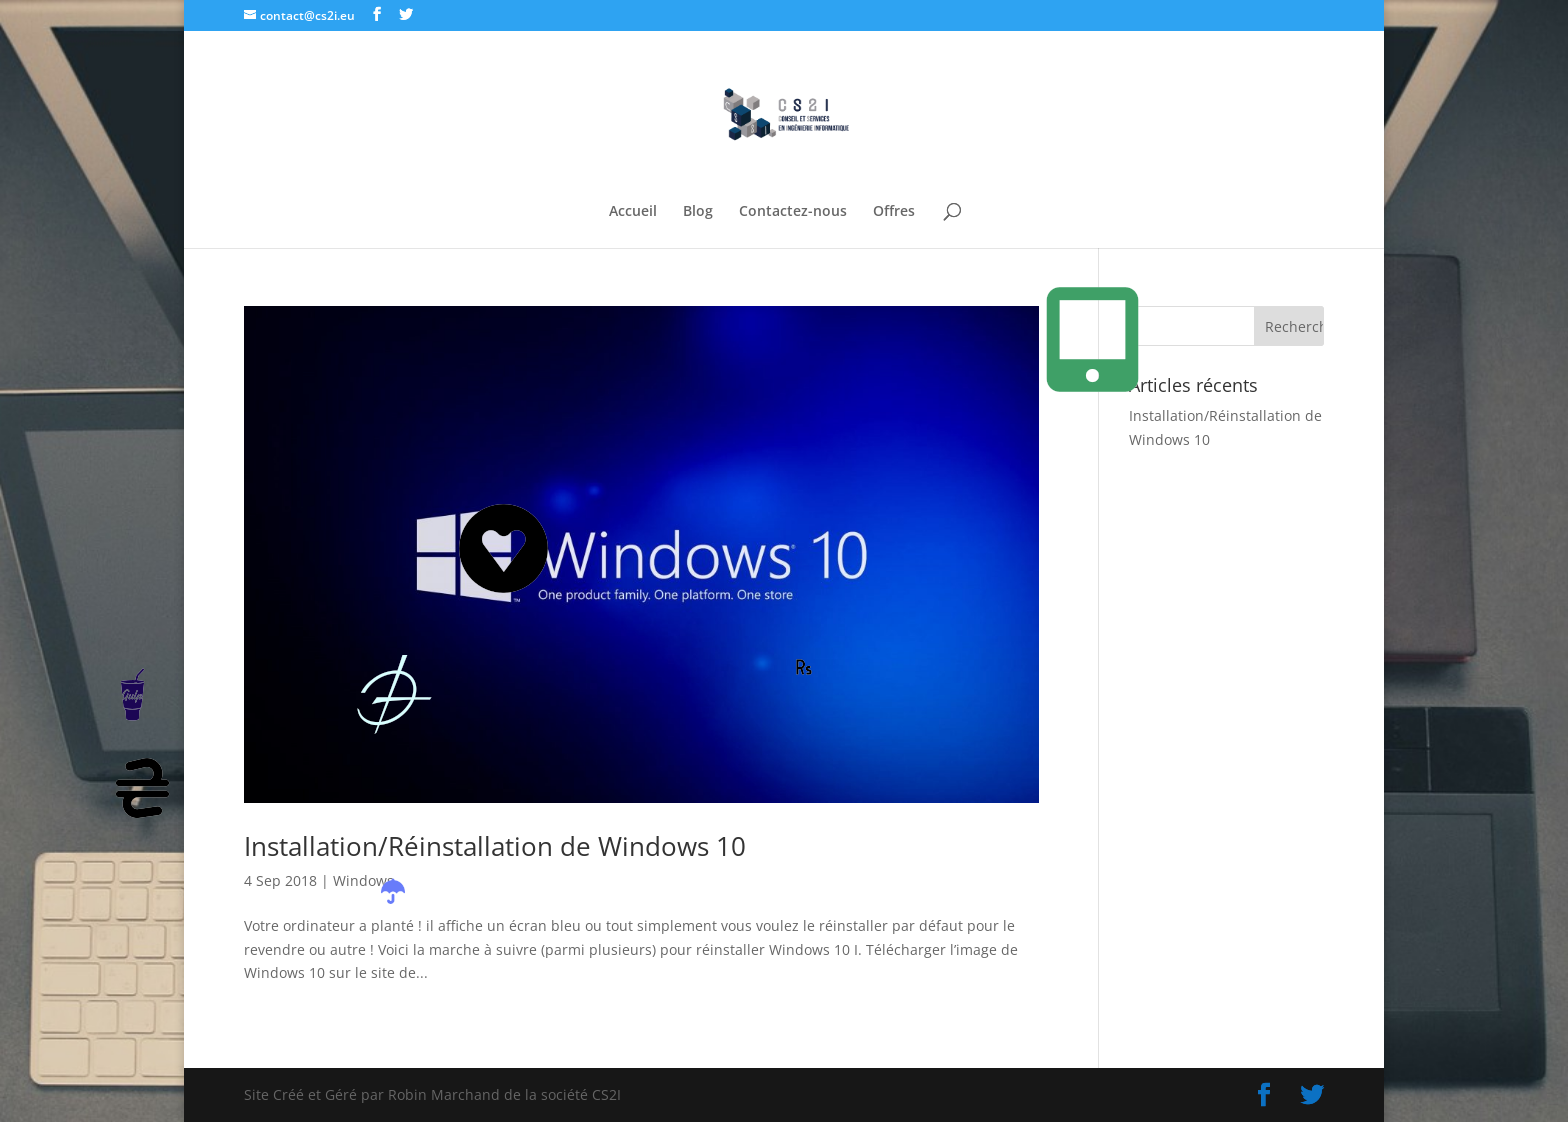 The image size is (1568, 1122). Describe the element at coordinates (1092, 339) in the screenshot. I see `indicates tablet device compatibility` at that location.